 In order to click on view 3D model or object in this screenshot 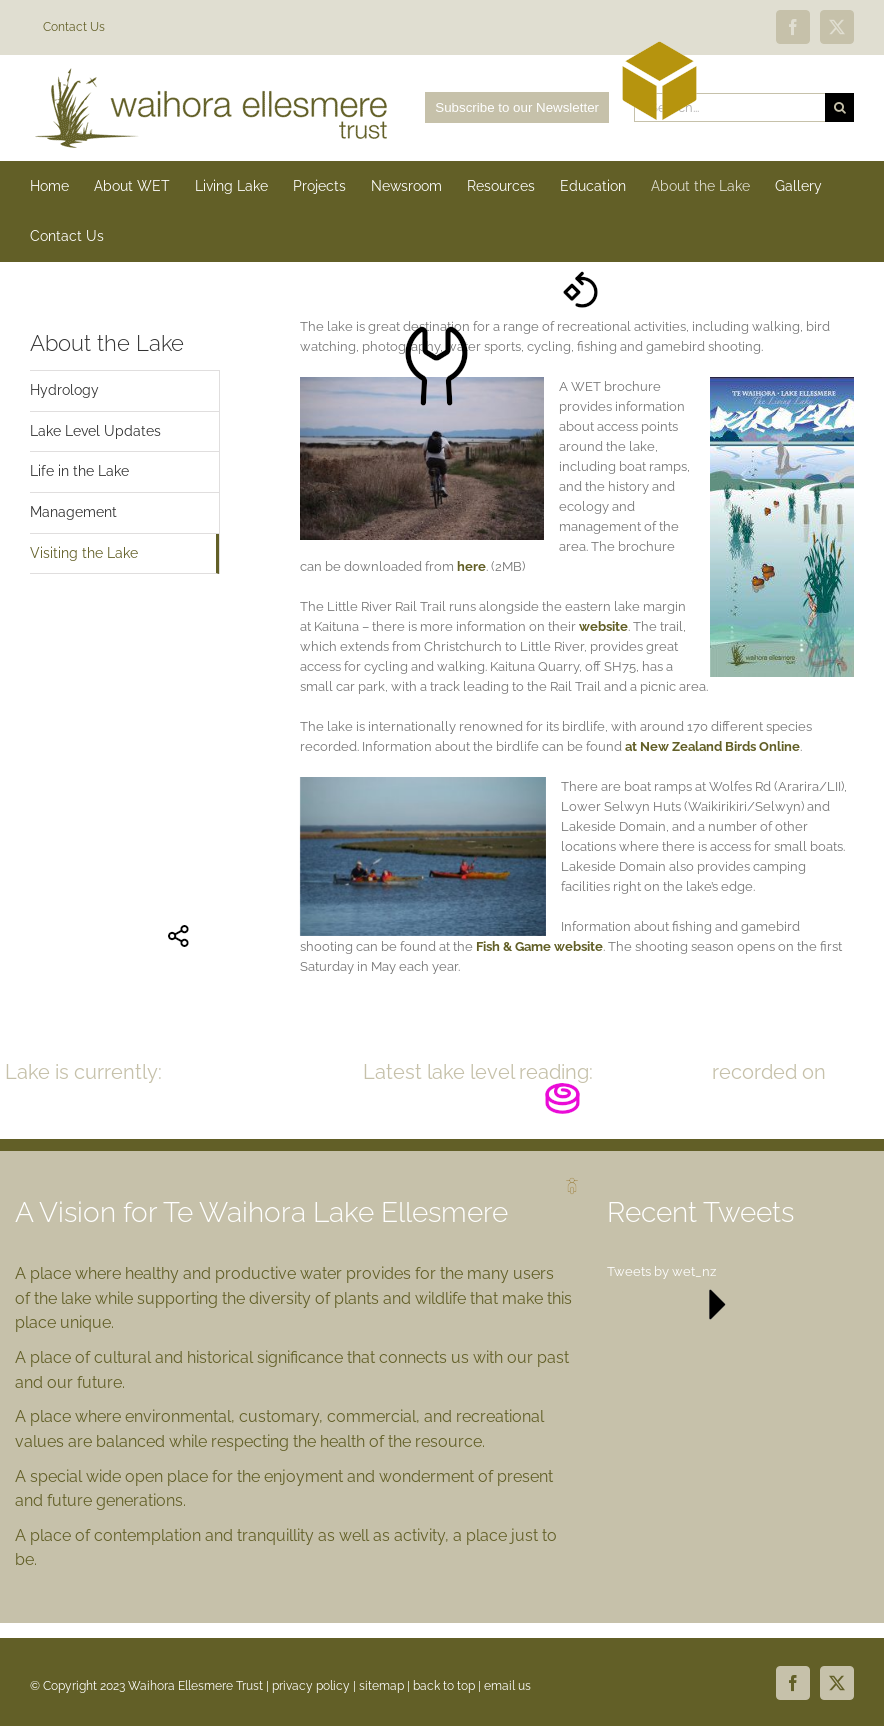, I will do `click(659, 81)`.